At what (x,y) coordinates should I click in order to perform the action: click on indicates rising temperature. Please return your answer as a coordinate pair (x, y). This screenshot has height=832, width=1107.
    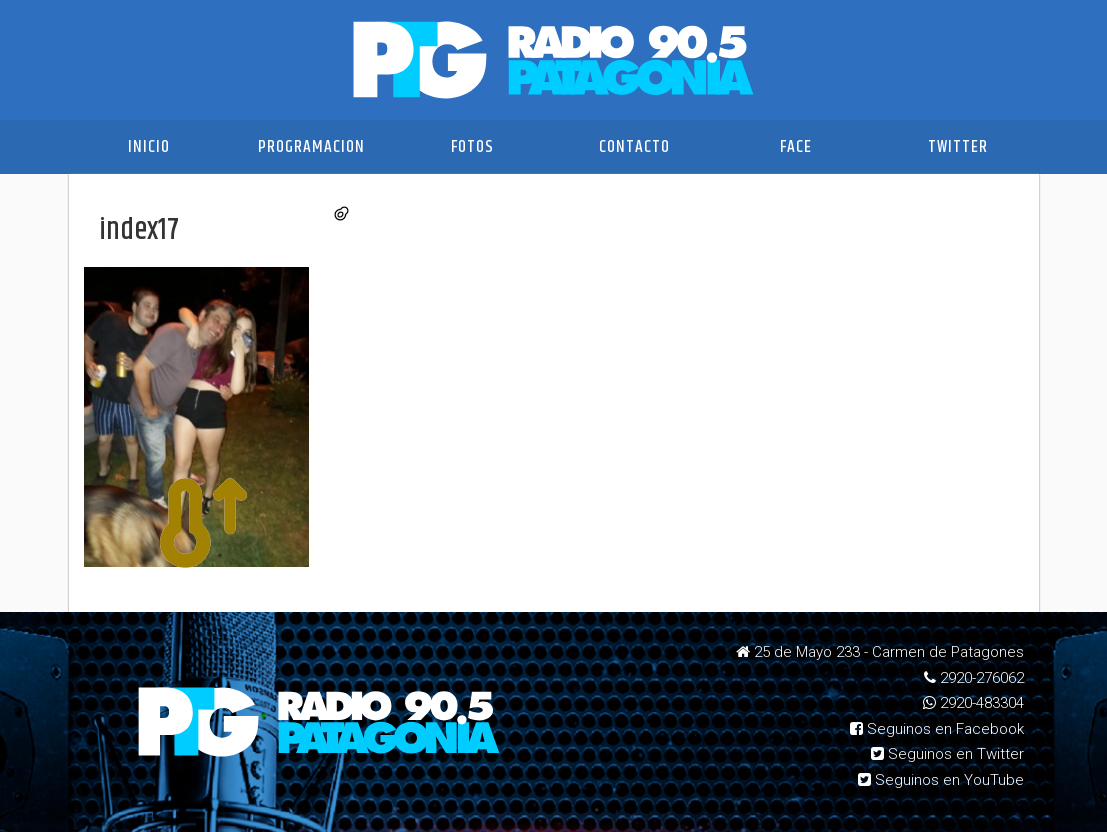
    Looking at the image, I should click on (202, 523).